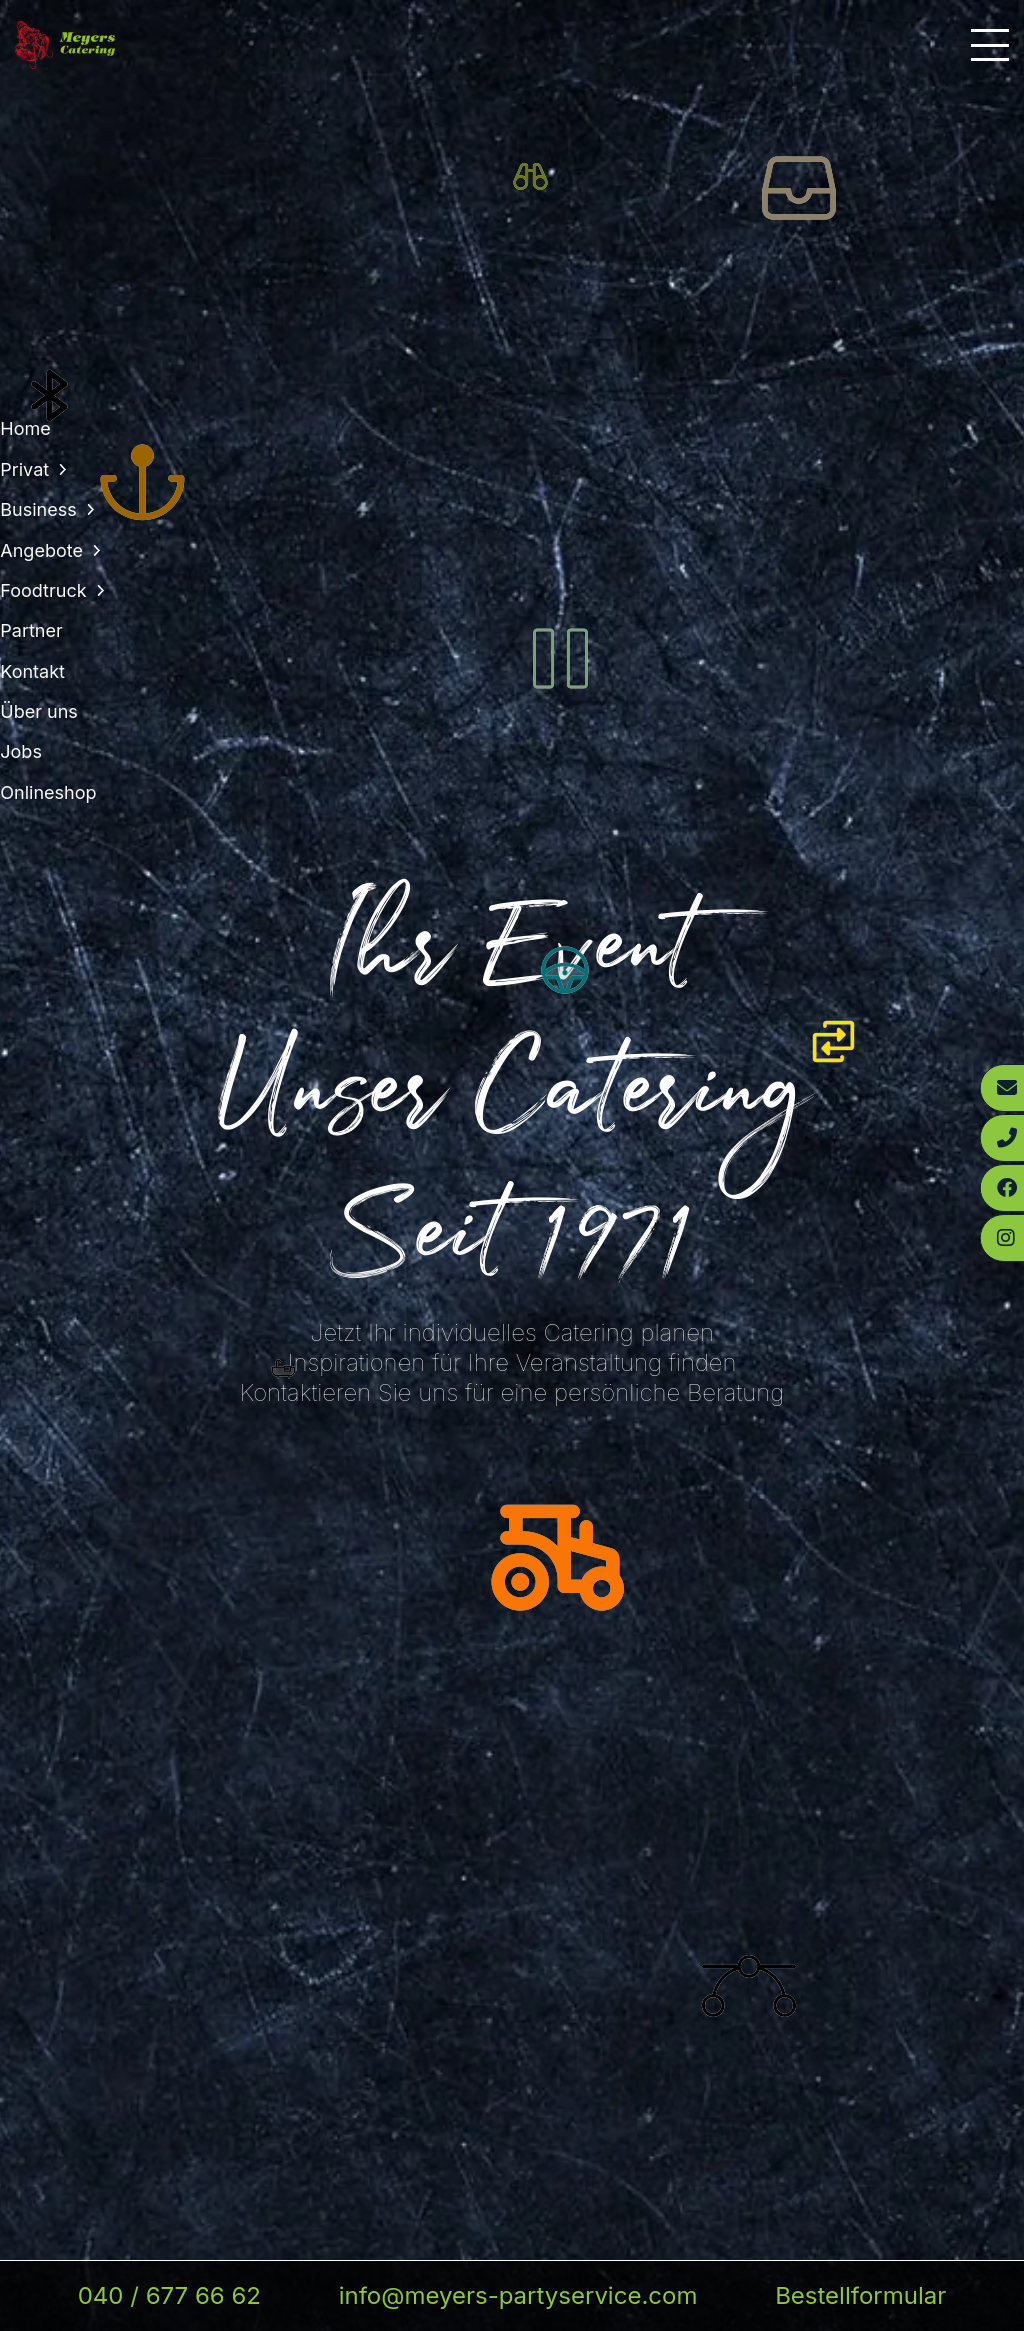 This screenshot has width=1024, height=2331. I want to click on view inbox or incoming files, so click(799, 188).